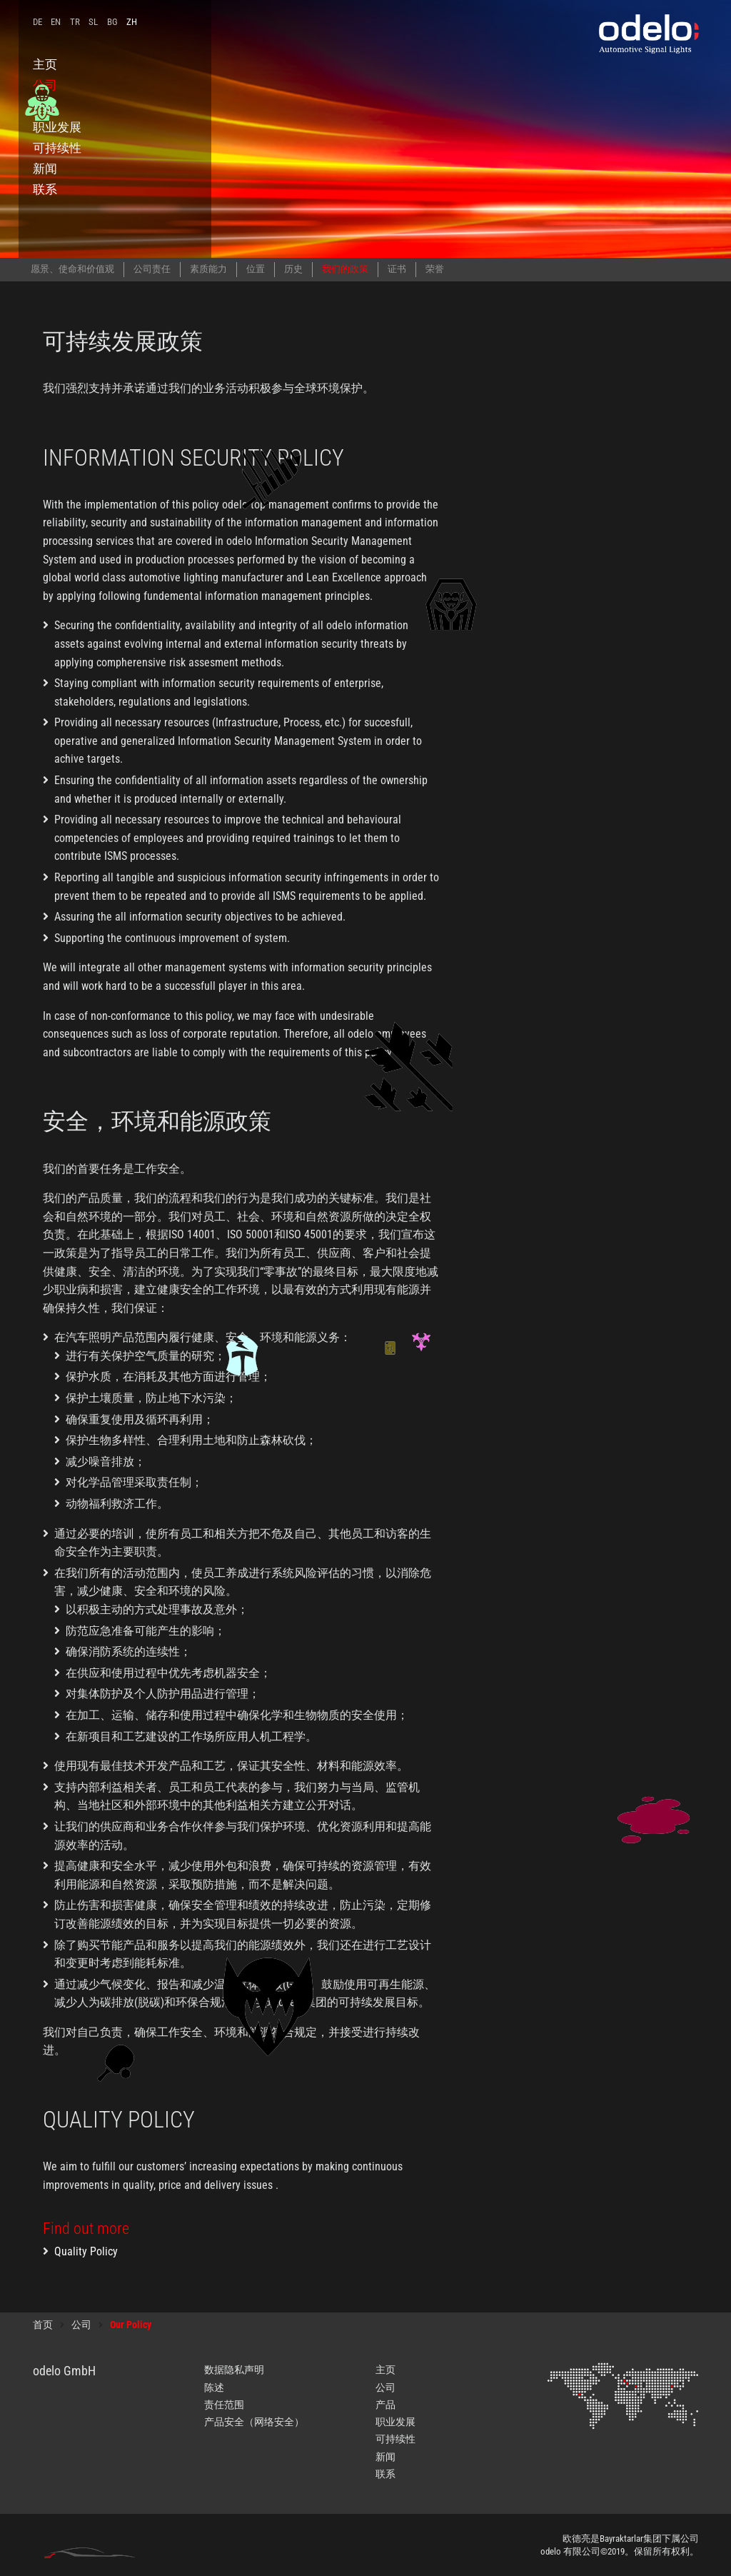  I want to click on decorative fleur-de-lis or heraldic emblem, so click(421, 1342).